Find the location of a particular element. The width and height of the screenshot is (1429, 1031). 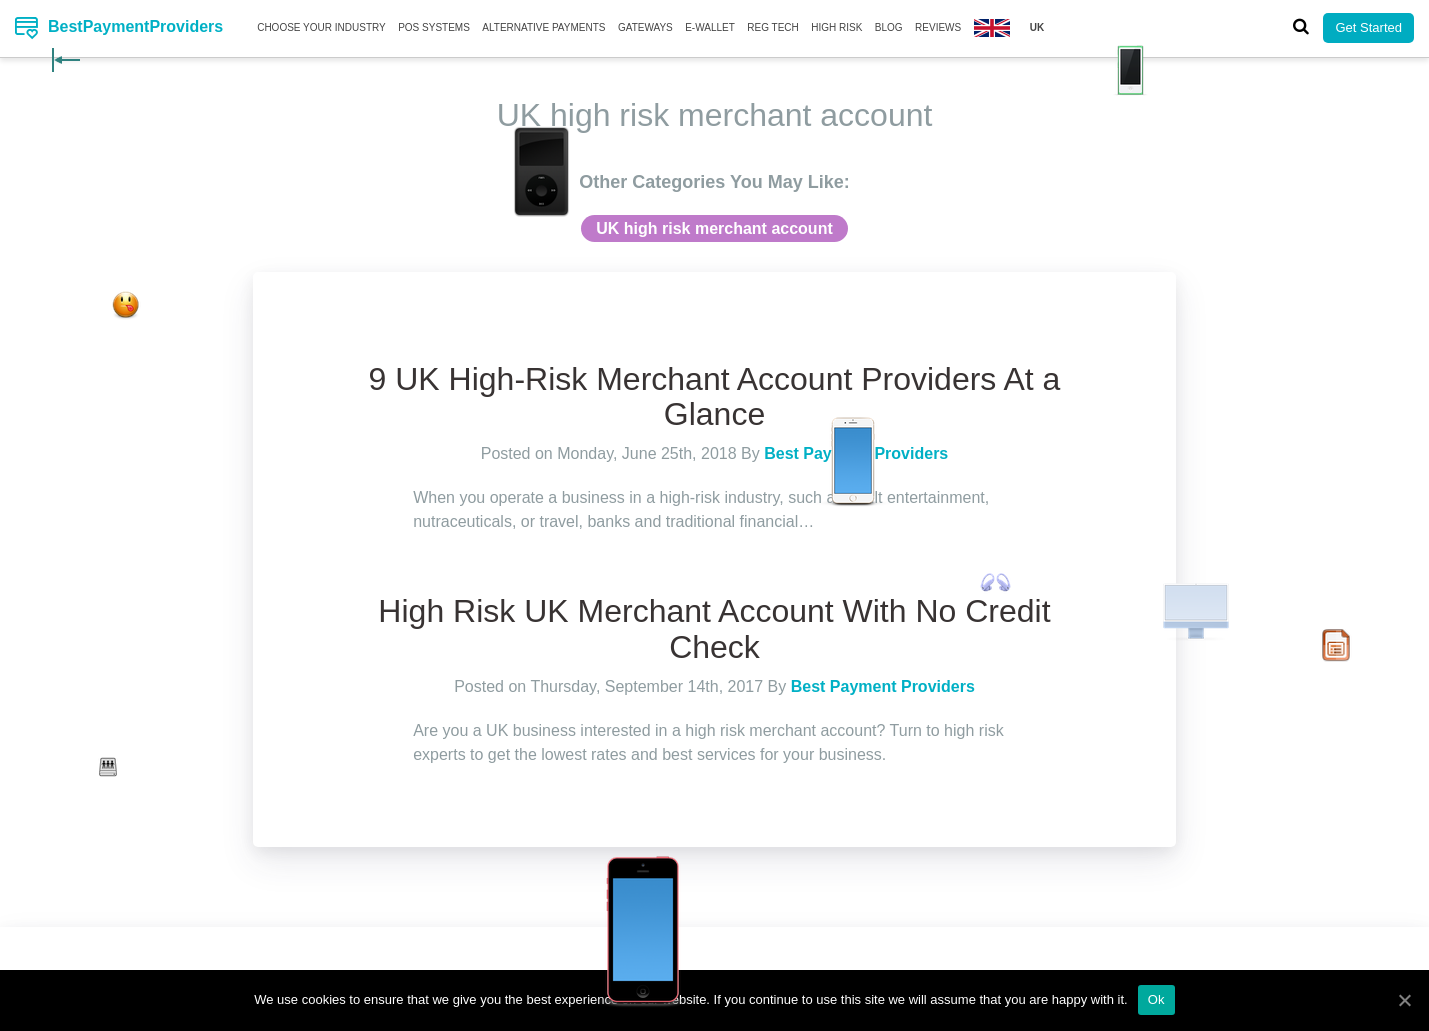

manage connected iPhone 5c device is located at coordinates (643, 932).